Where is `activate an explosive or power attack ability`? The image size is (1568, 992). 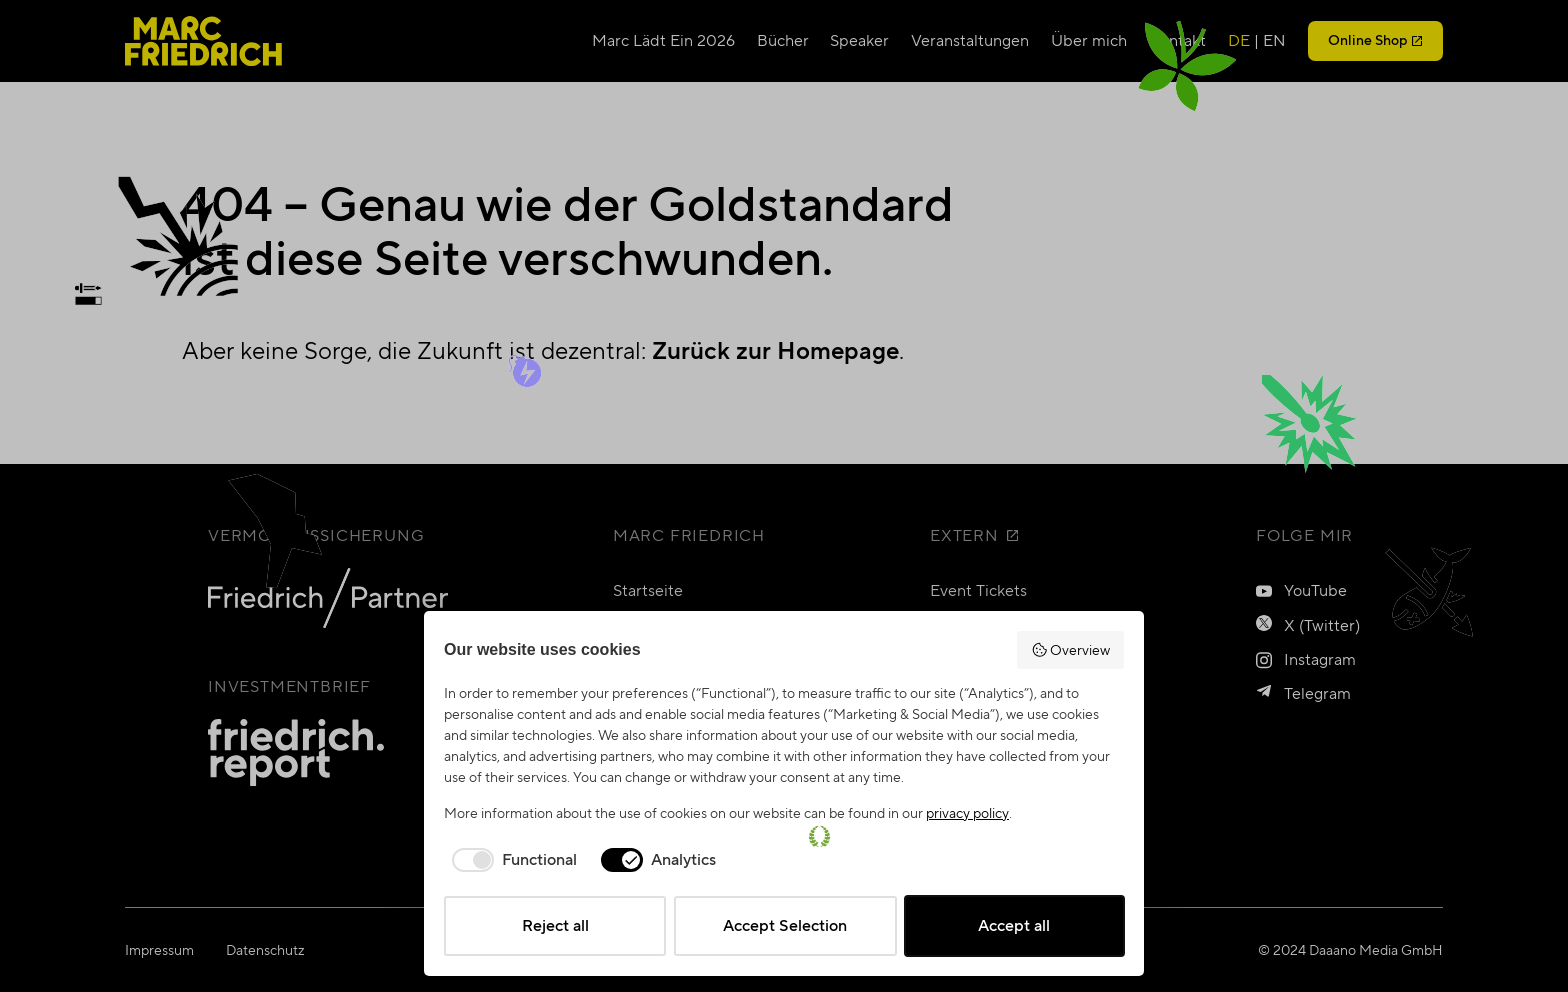
activate an explosive or power attack ability is located at coordinates (525, 371).